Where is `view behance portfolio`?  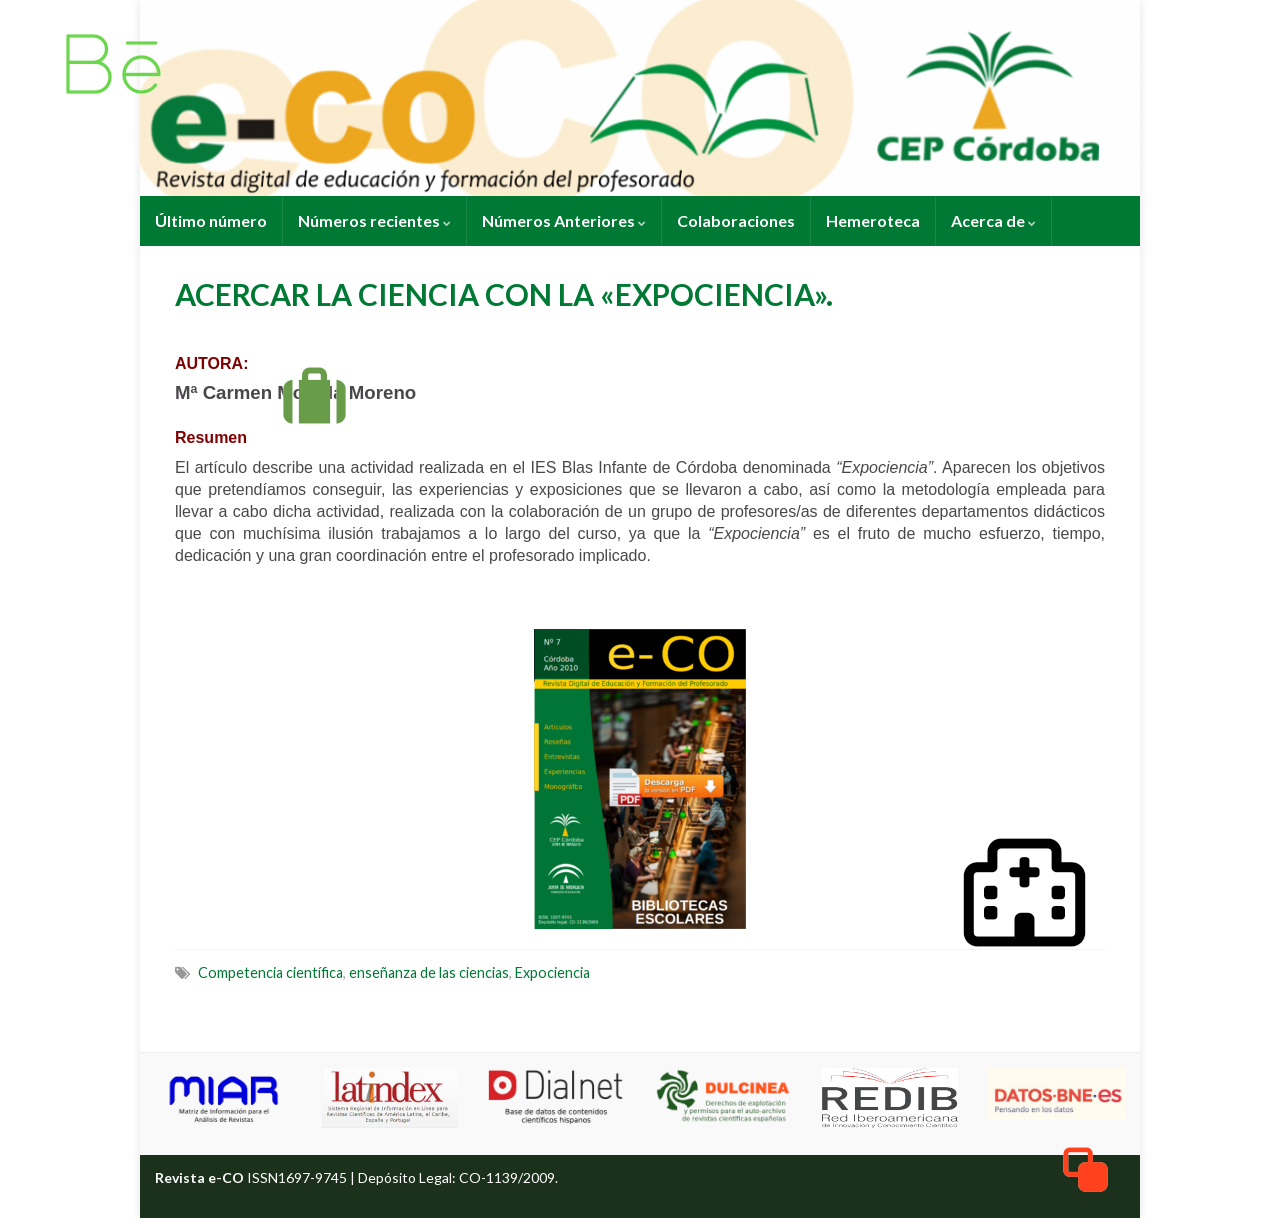 view behance portfolio is located at coordinates (110, 64).